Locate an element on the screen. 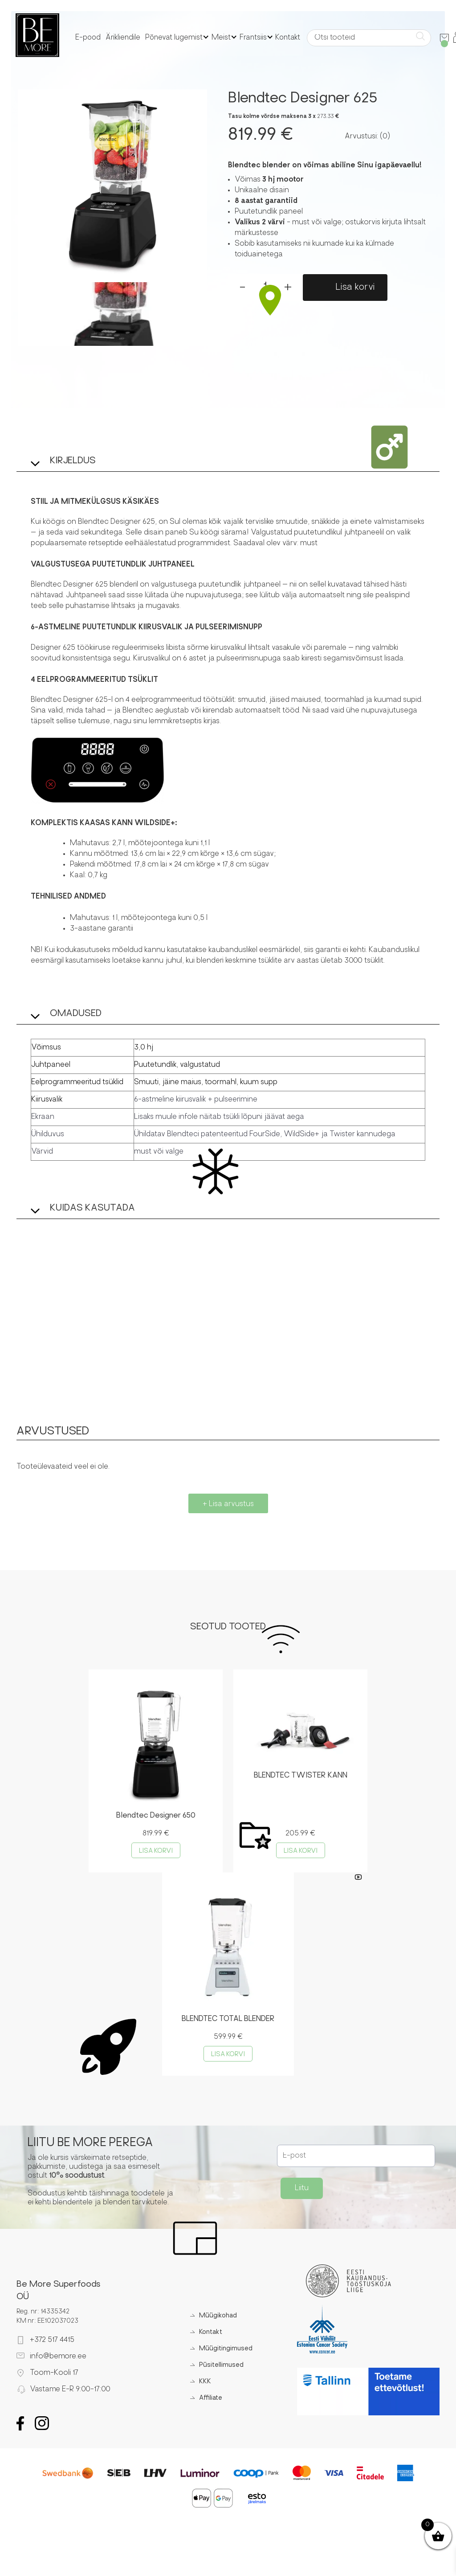  view current location on map is located at coordinates (270, 300).